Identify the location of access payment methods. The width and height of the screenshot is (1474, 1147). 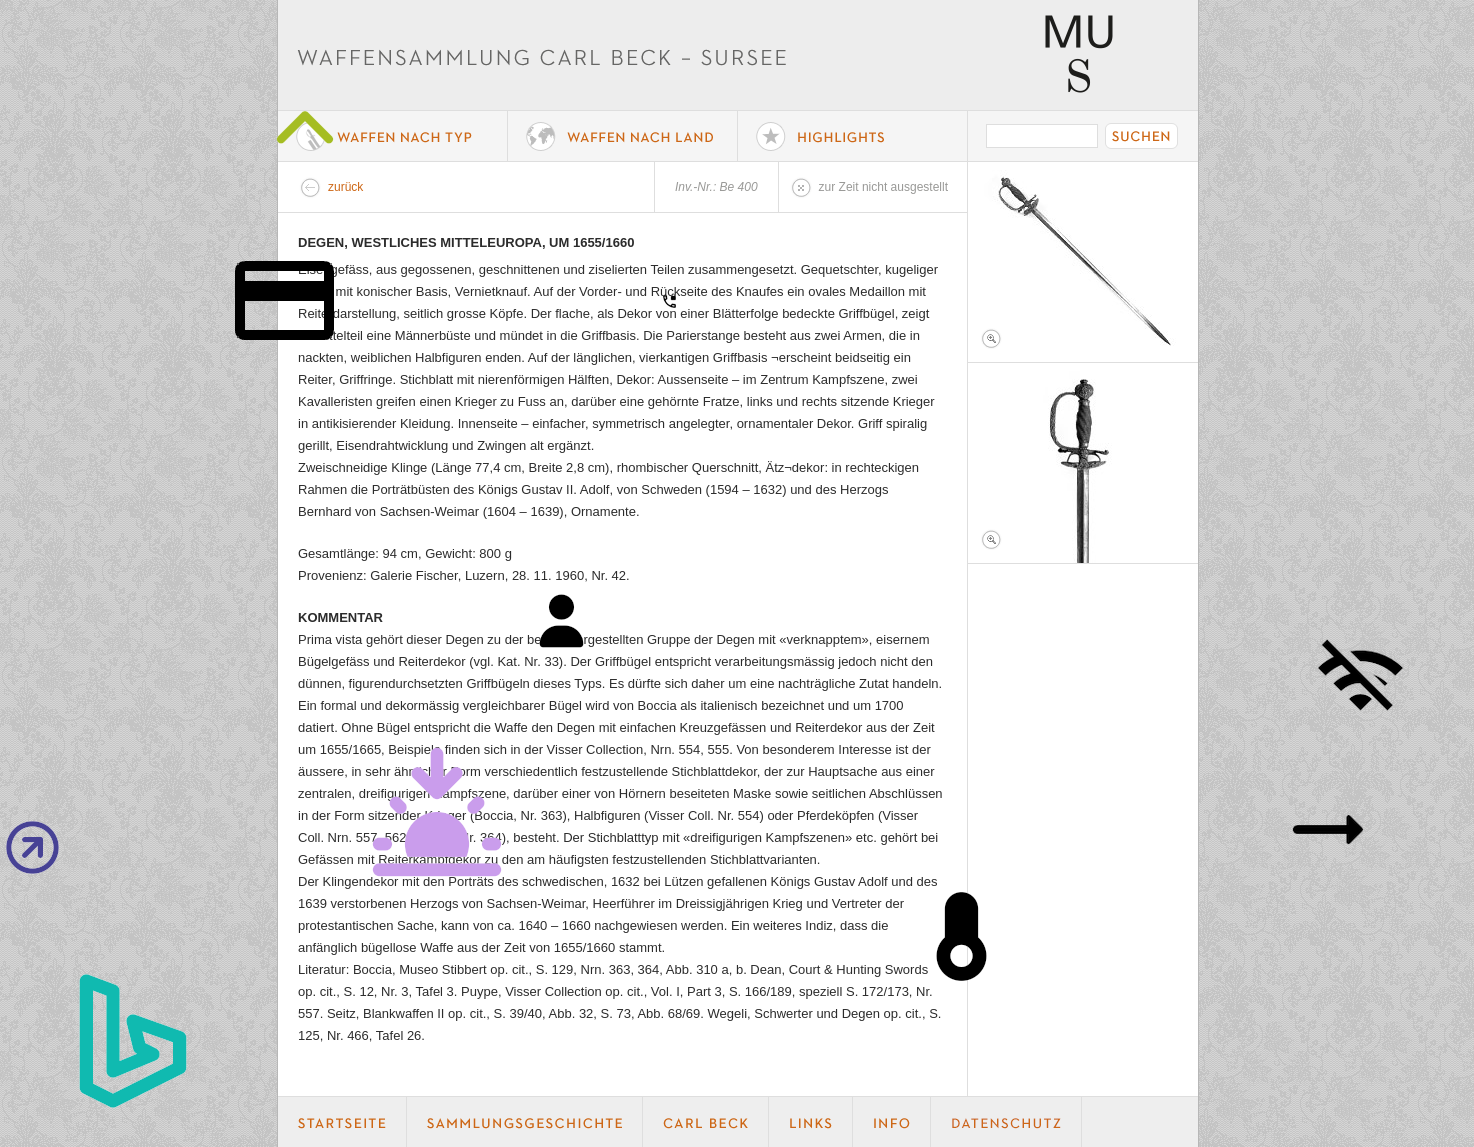
(284, 300).